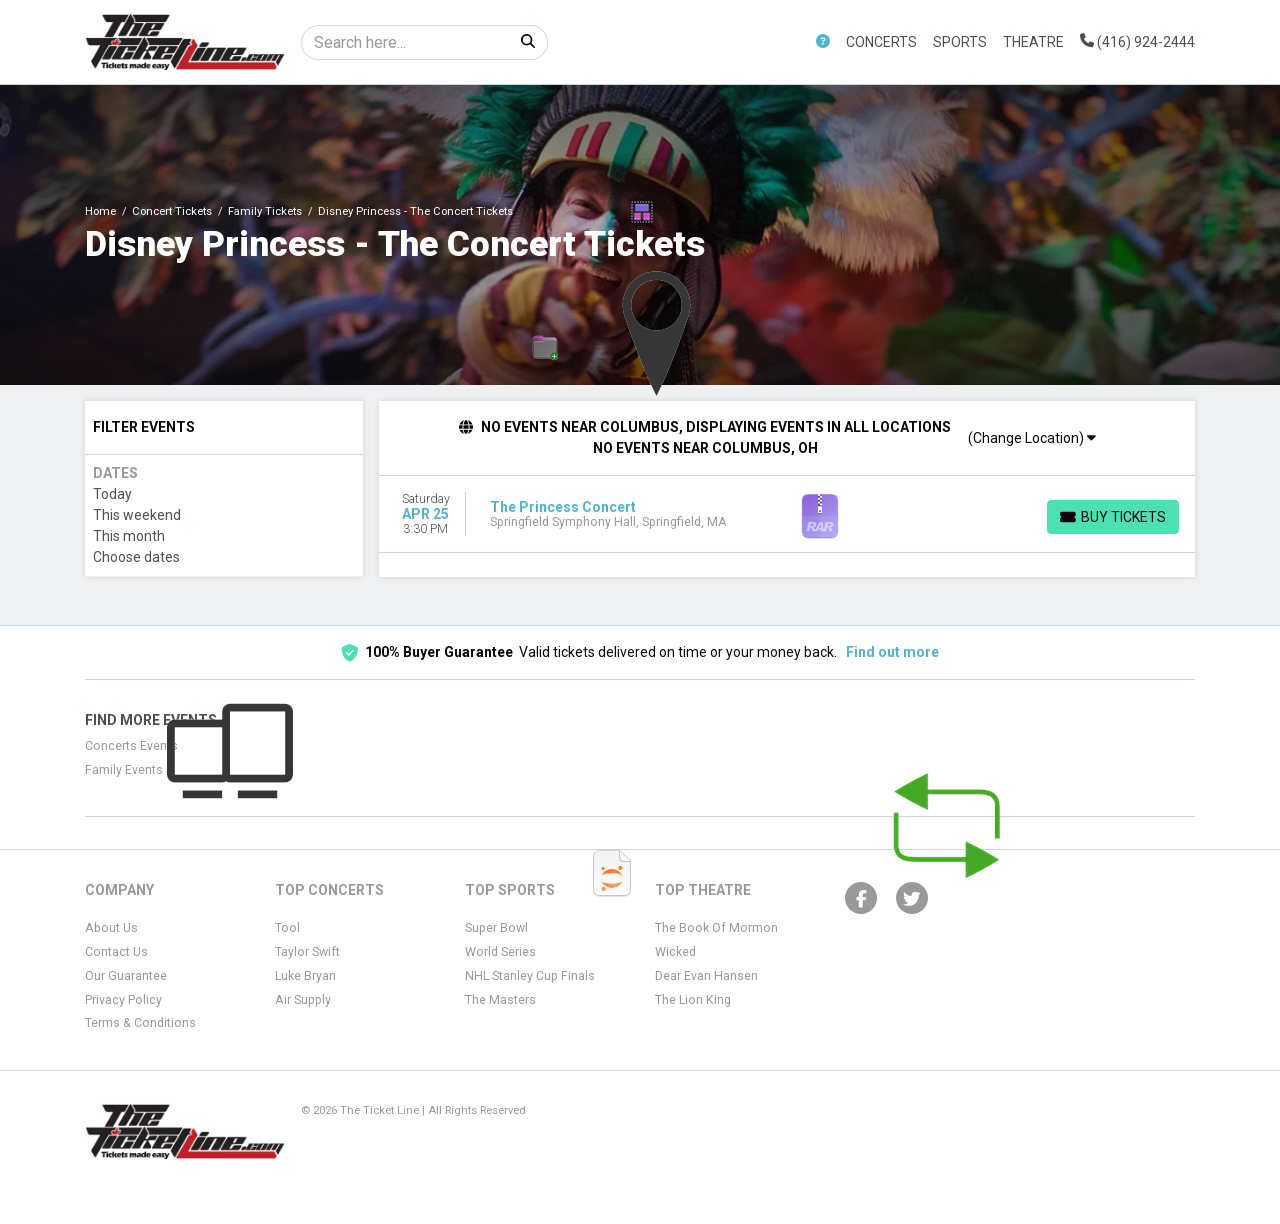 The width and height of the screenshot is (1280, 1224). What do you see at coordinates (820, 516) in the screenshot?
I see `a compressed RAR archive file` at bounding box center [820, 516].